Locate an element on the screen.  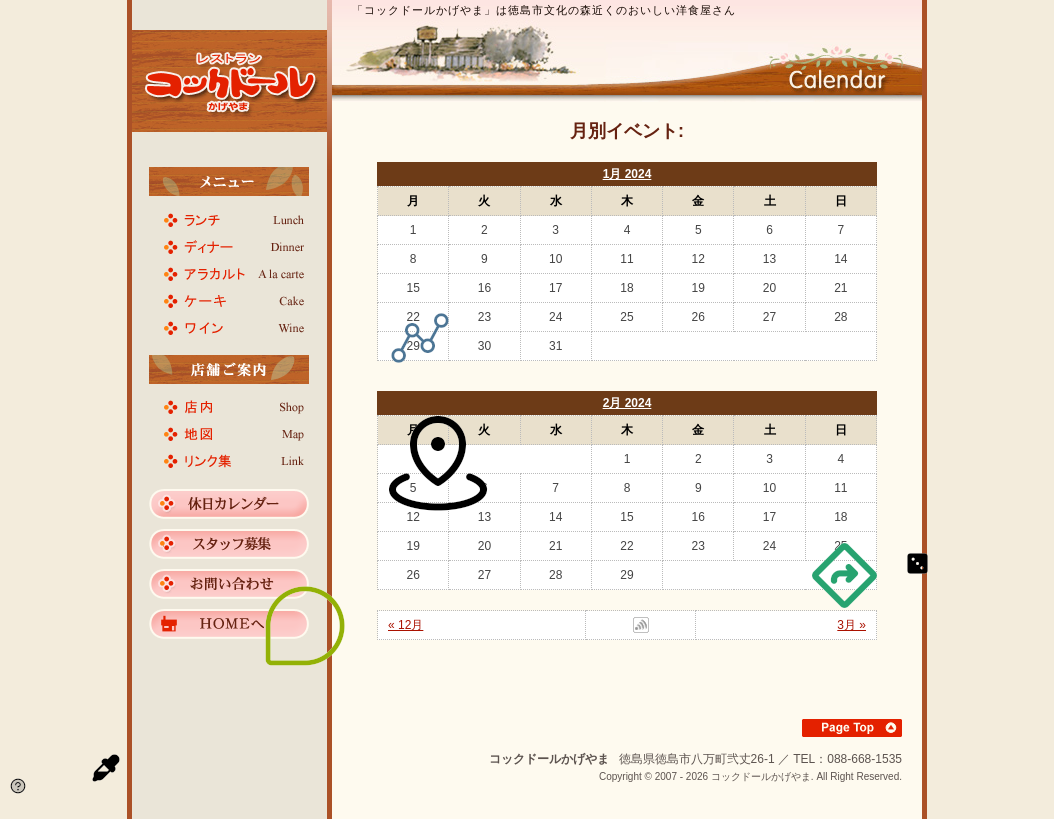
view connected data points or nodes is located at coordinates (420, 338).